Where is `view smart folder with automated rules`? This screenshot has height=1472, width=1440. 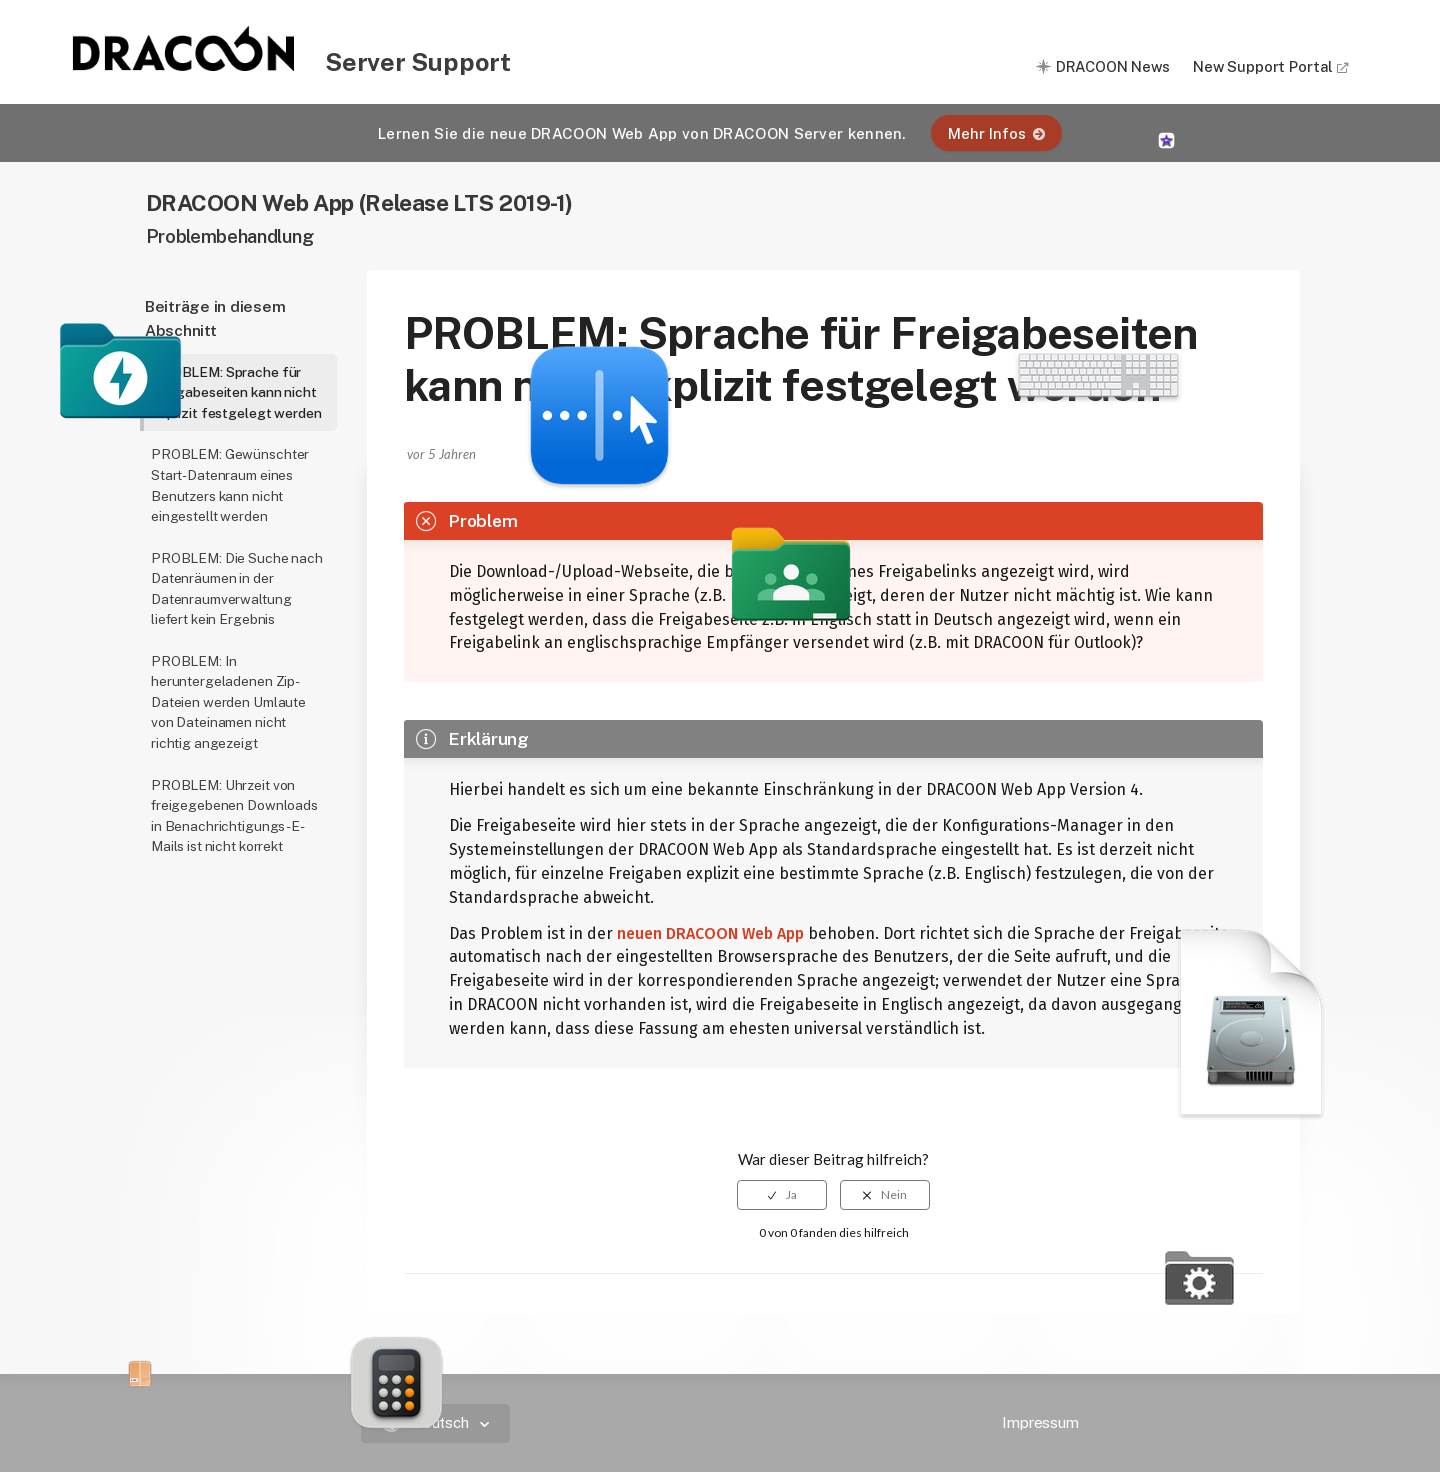
view smart folder with automated rules is located at coordinates (1199, 1277).